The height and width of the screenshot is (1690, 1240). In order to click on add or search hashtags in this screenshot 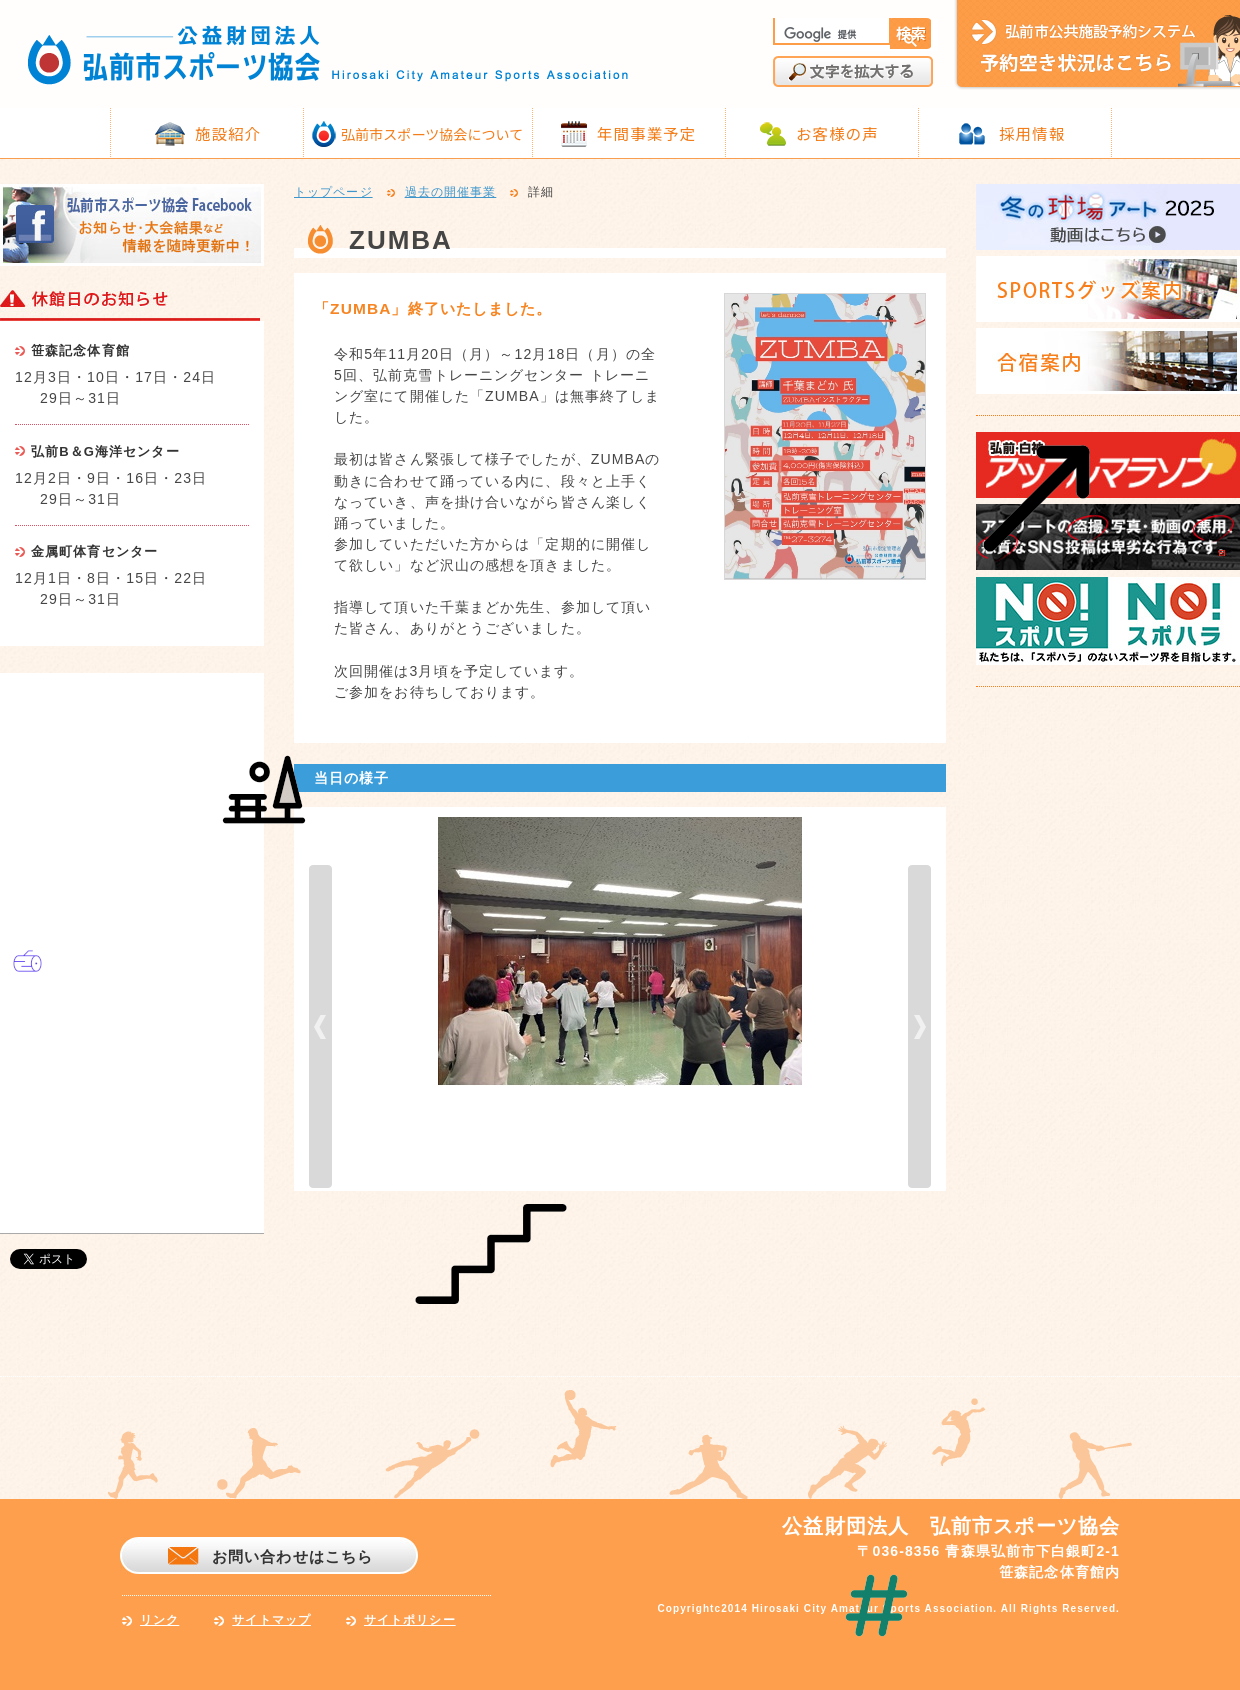, I will do `click(876, 1605)`.